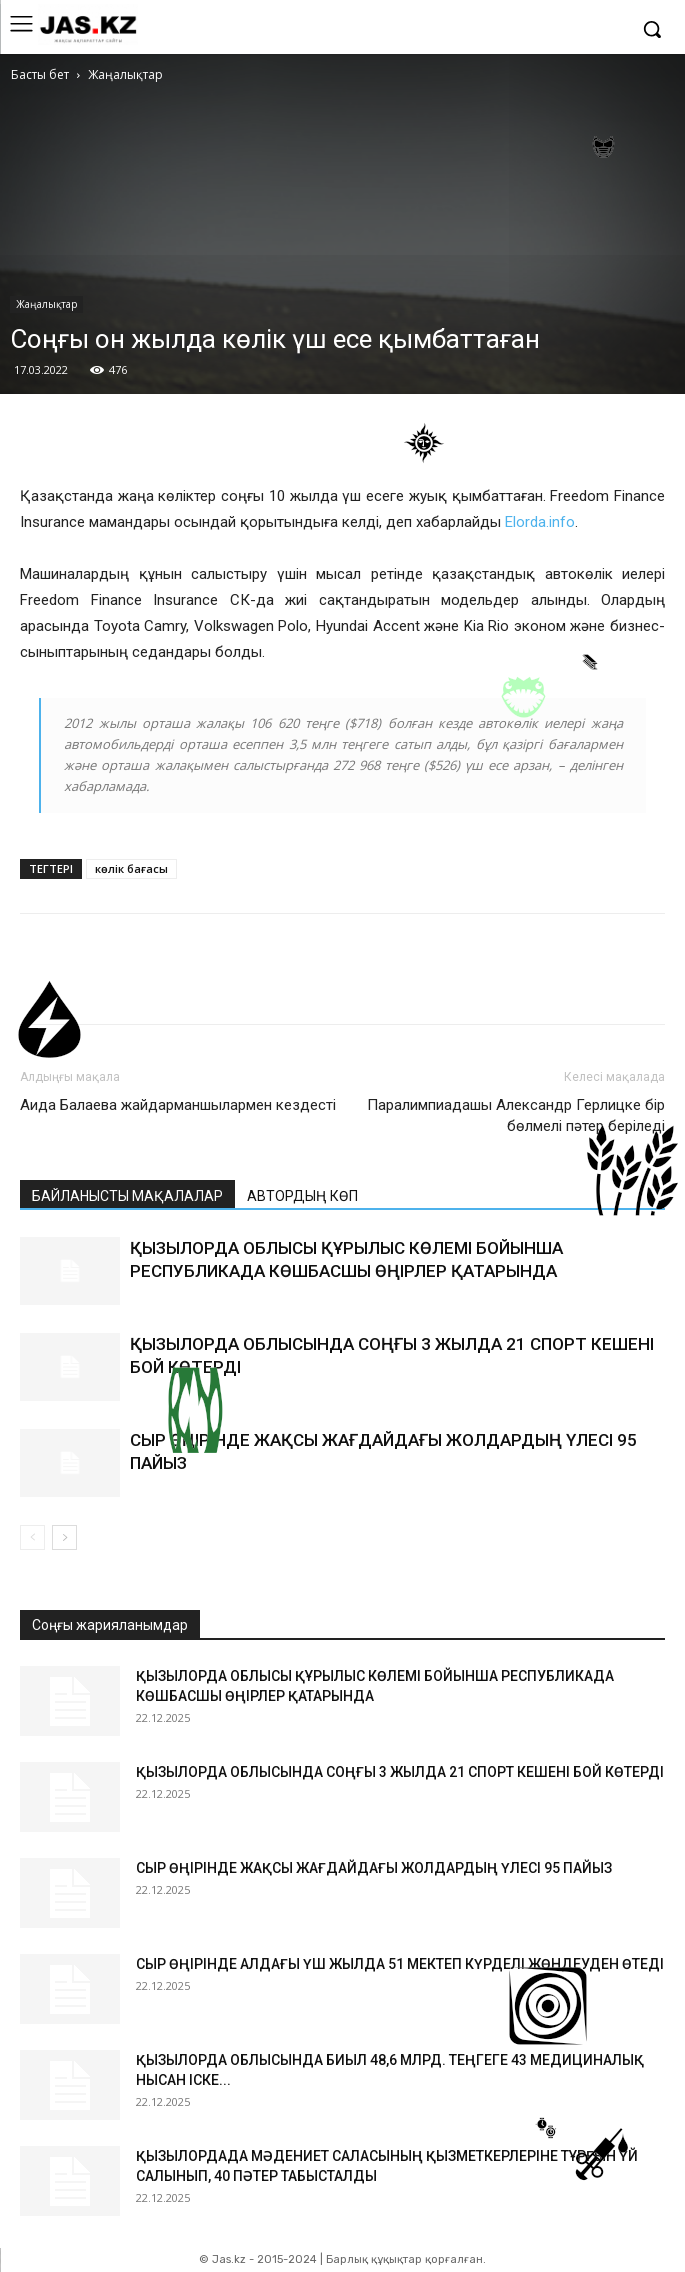 Image resolution: width=685 pixels, height=2272 pixels. What do you see at coordinates (632, 1170) in the screenshot?
I see `indicates grain or wheat resource in a farming game` at bounding box center [632, 1170].